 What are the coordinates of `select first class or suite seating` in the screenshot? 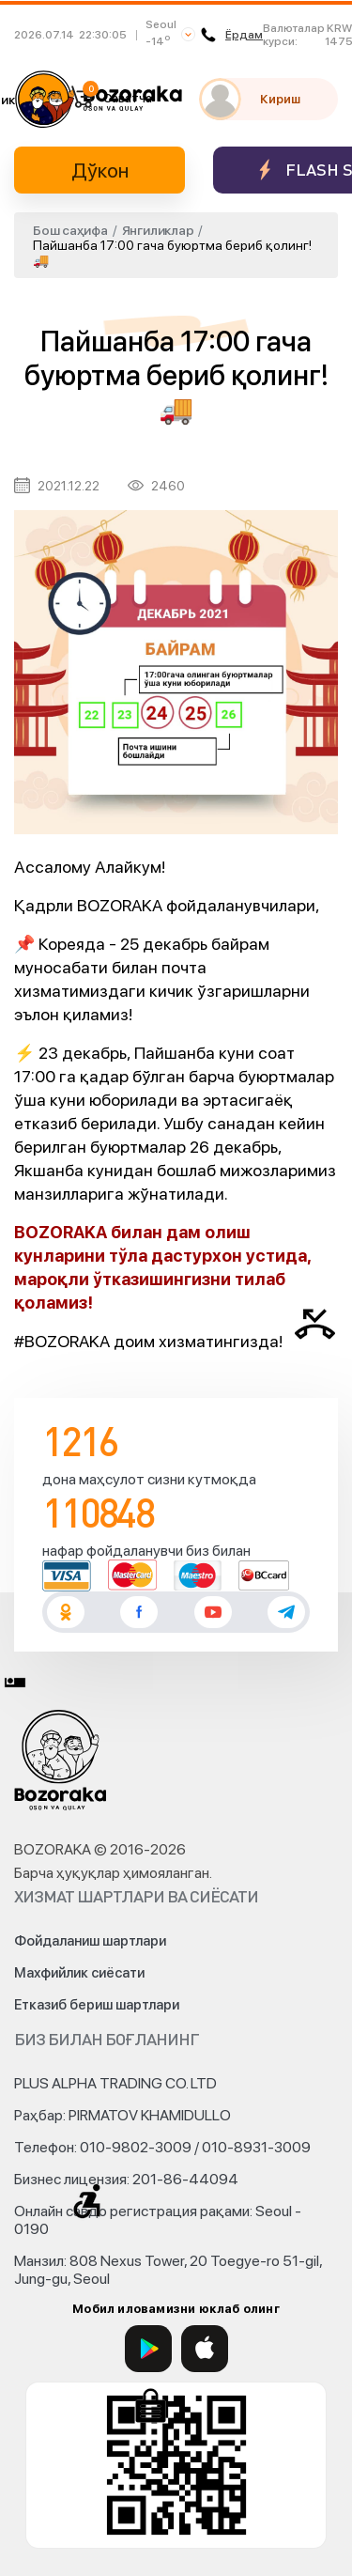 It's located at (15, 1683).